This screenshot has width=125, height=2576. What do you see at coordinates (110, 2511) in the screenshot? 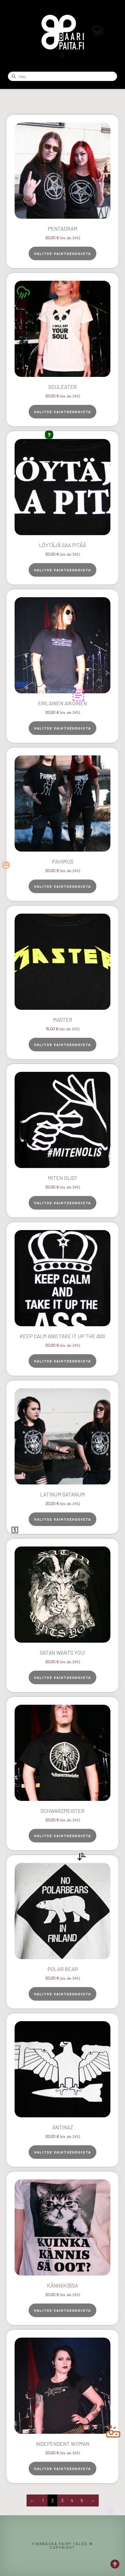
I see `view bus or public transit options` at bounding box center [110, 2511].